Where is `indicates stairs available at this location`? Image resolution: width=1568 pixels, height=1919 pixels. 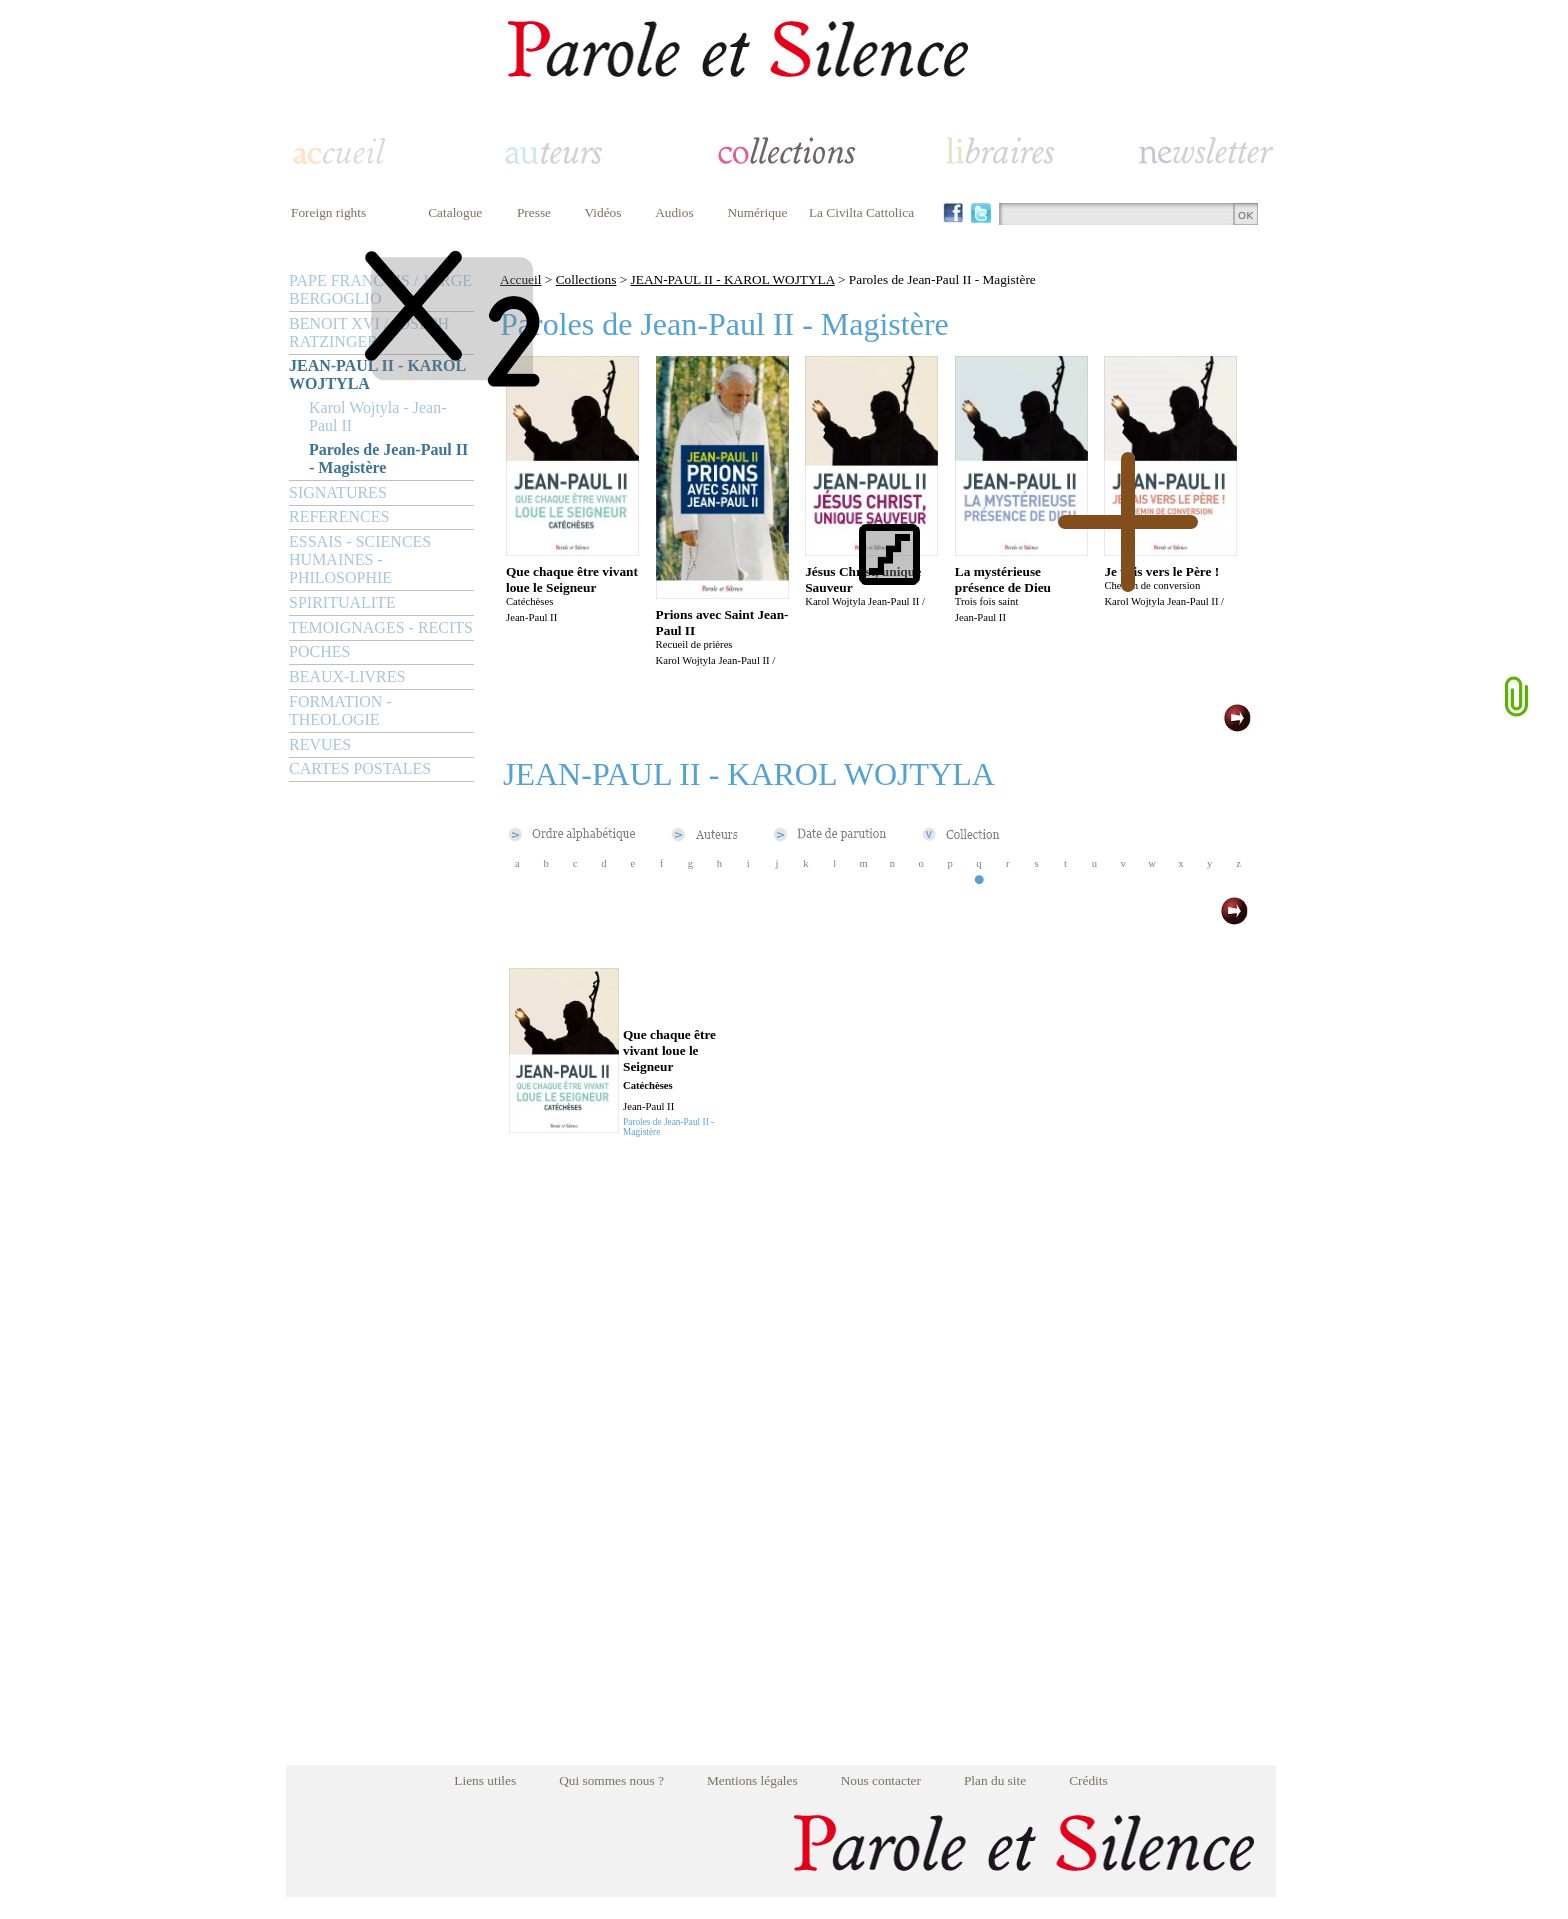
indicates stairs available at this location is located at coordinates (889, 554).